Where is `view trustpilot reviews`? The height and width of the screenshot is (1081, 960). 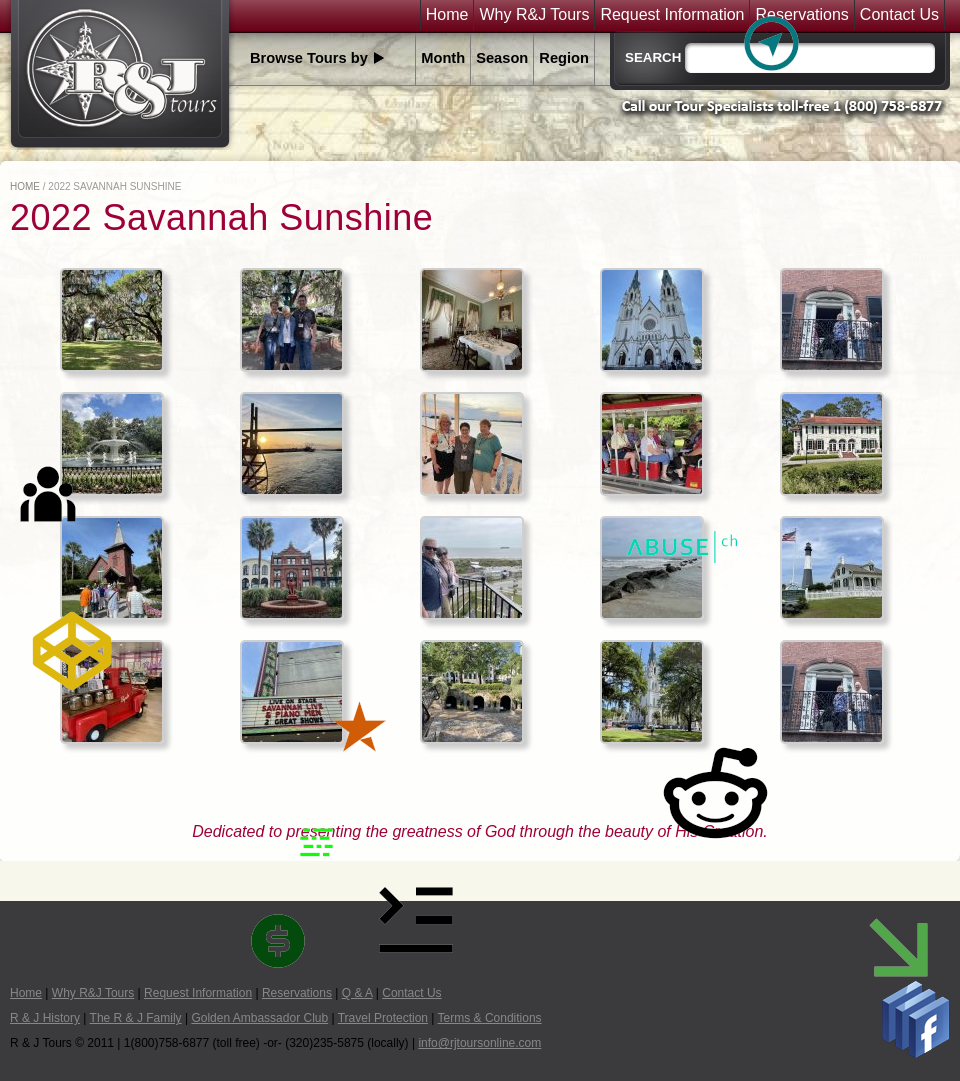
view trustpilot reviews is located at coordinates (359, 726).